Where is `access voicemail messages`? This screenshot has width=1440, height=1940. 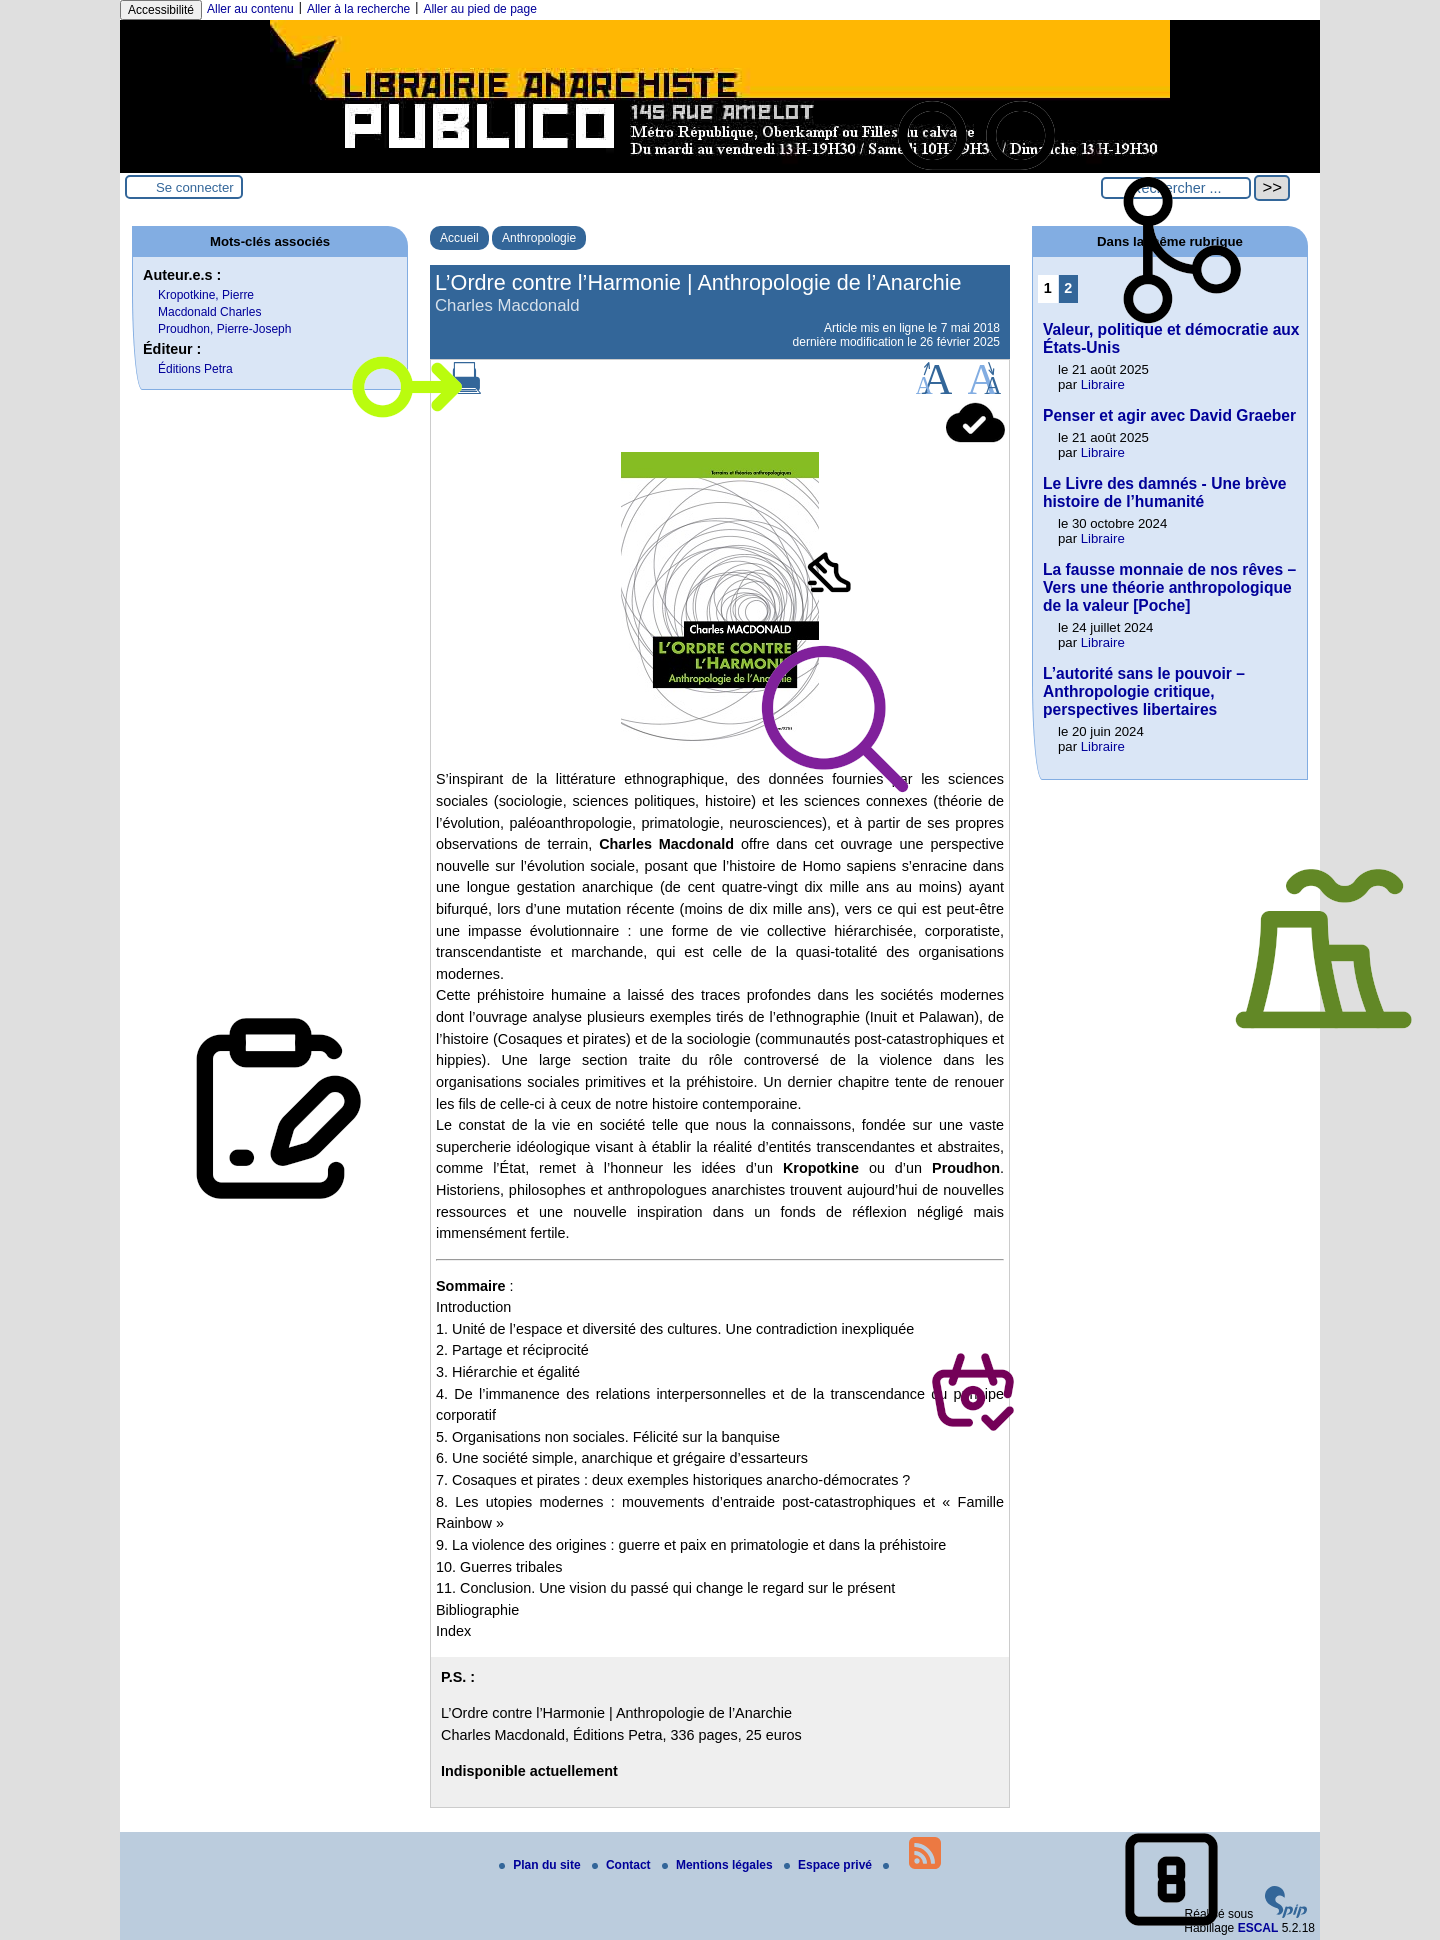
access voicemail messages is located at coordinates (976, 135).